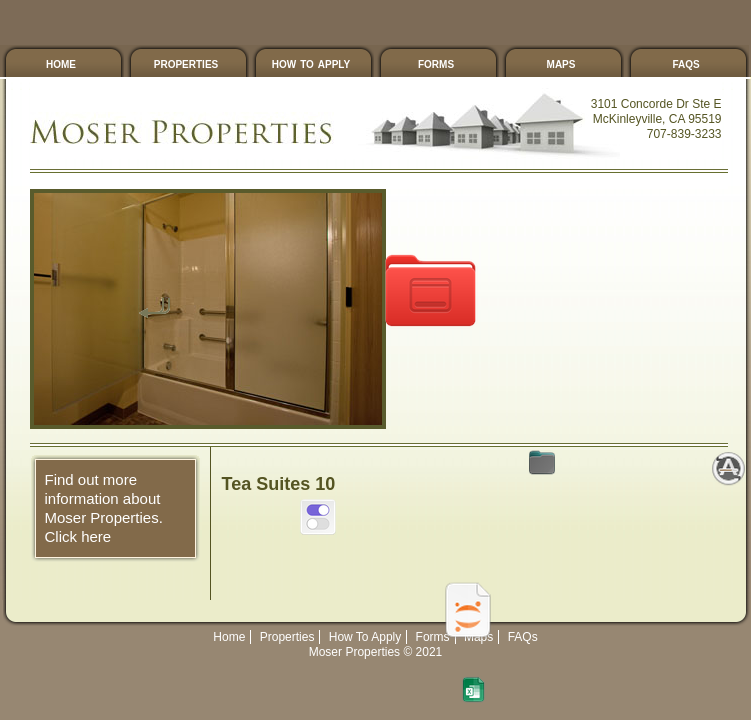  Describe the element at coordinates (542, 462) in the screenshot. I see `open folder to view contents` at that location.